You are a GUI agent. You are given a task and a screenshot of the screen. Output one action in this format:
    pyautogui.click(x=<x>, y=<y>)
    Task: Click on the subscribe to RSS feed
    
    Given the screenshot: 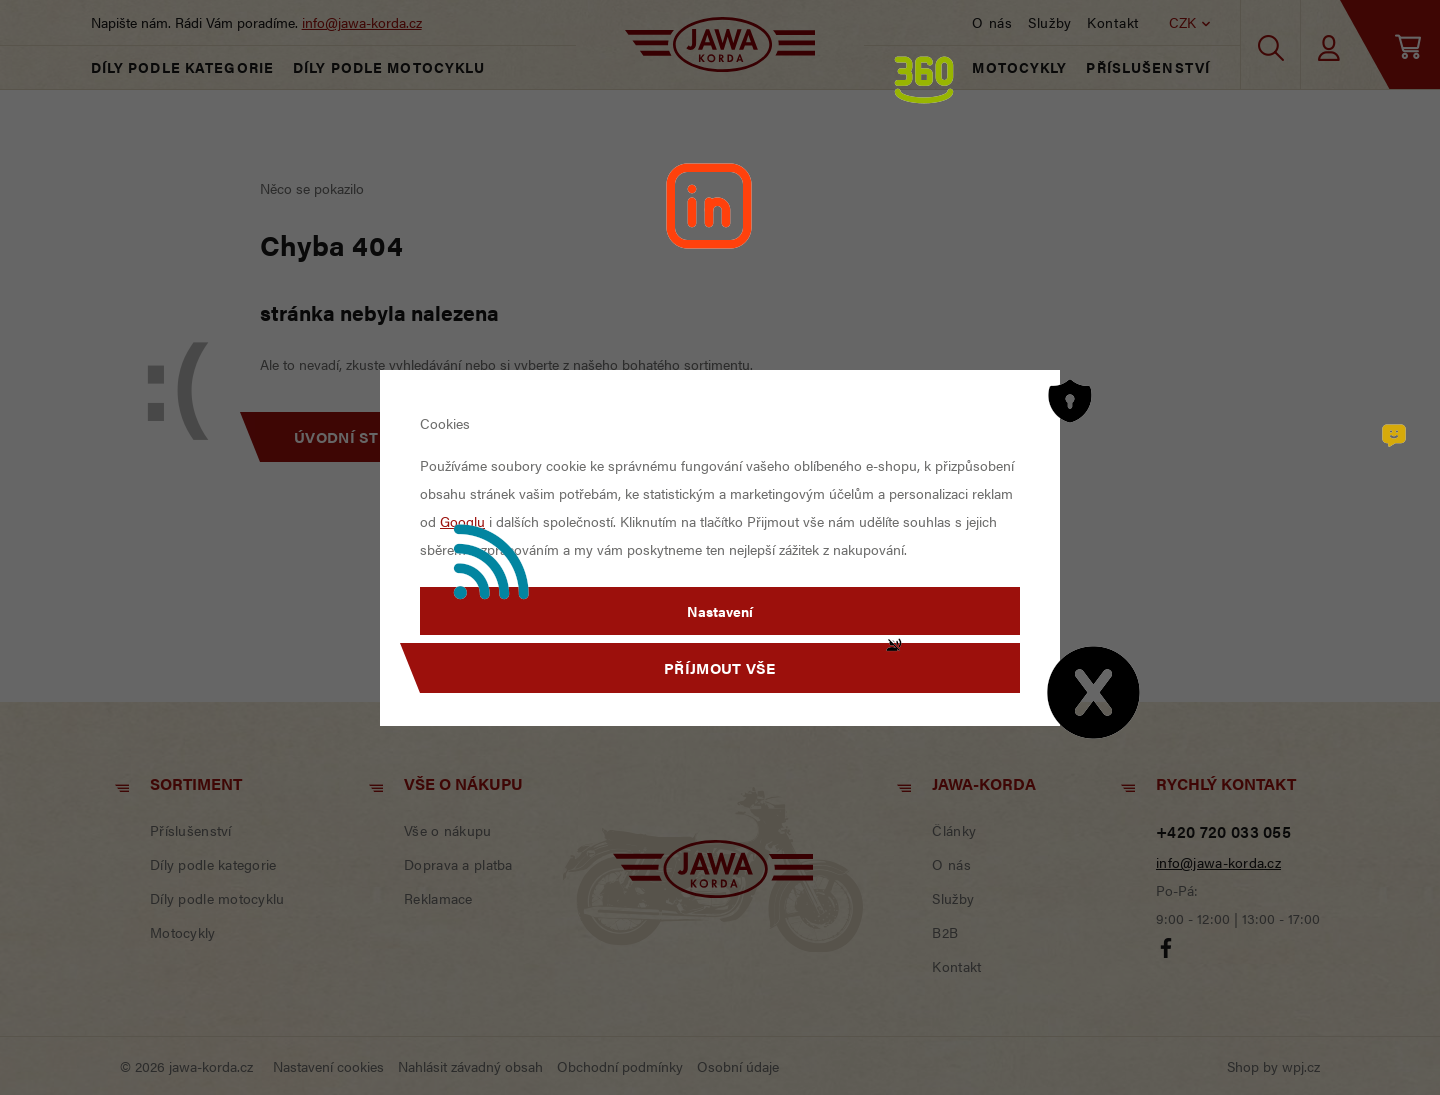 What is the action you would take?
    pyautogui.click(x=488, y=565)
    